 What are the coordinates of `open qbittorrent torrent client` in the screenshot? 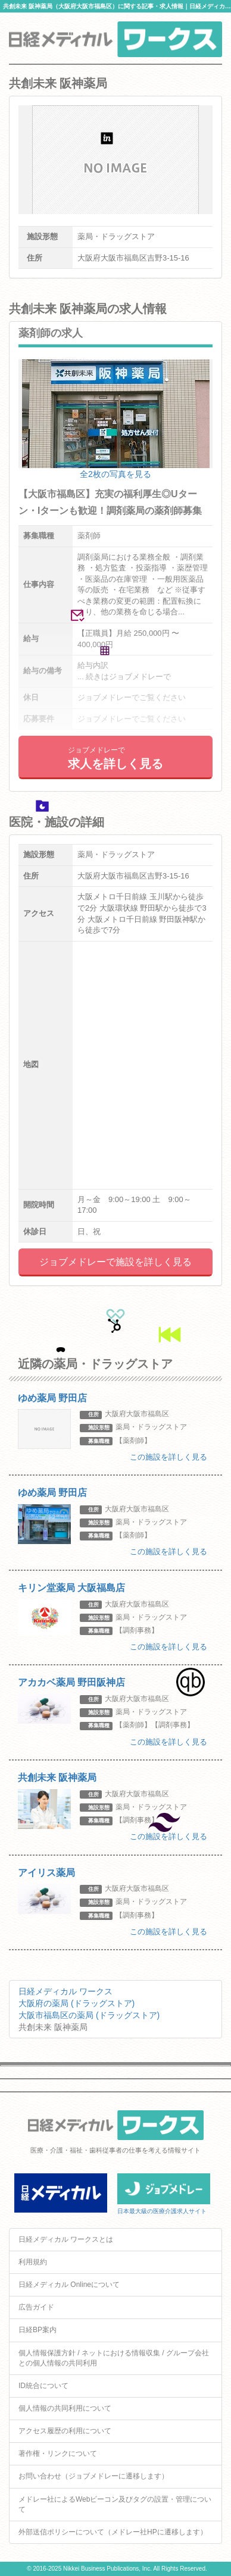 It's located at (191, 1682).